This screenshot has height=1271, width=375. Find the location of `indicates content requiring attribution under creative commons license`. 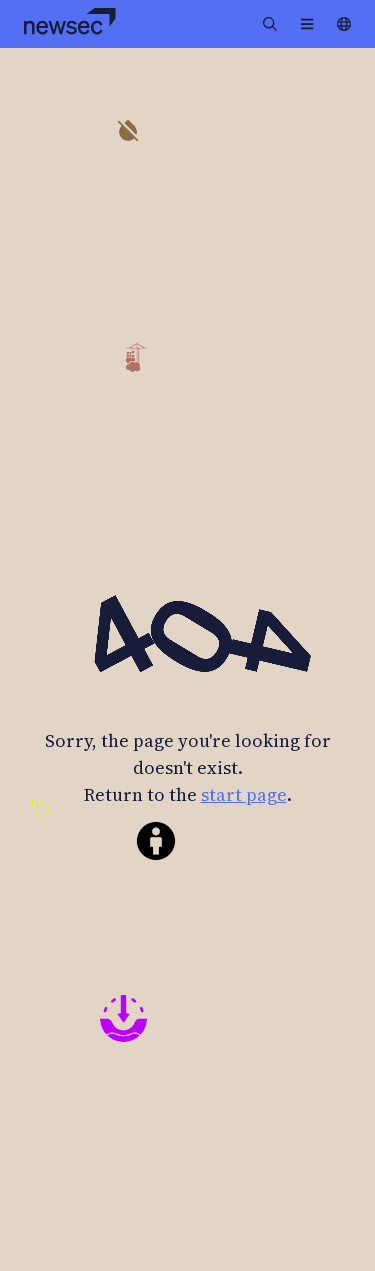

indicates content requiring attribution under creative commons license is located at coordinates (156, 841).